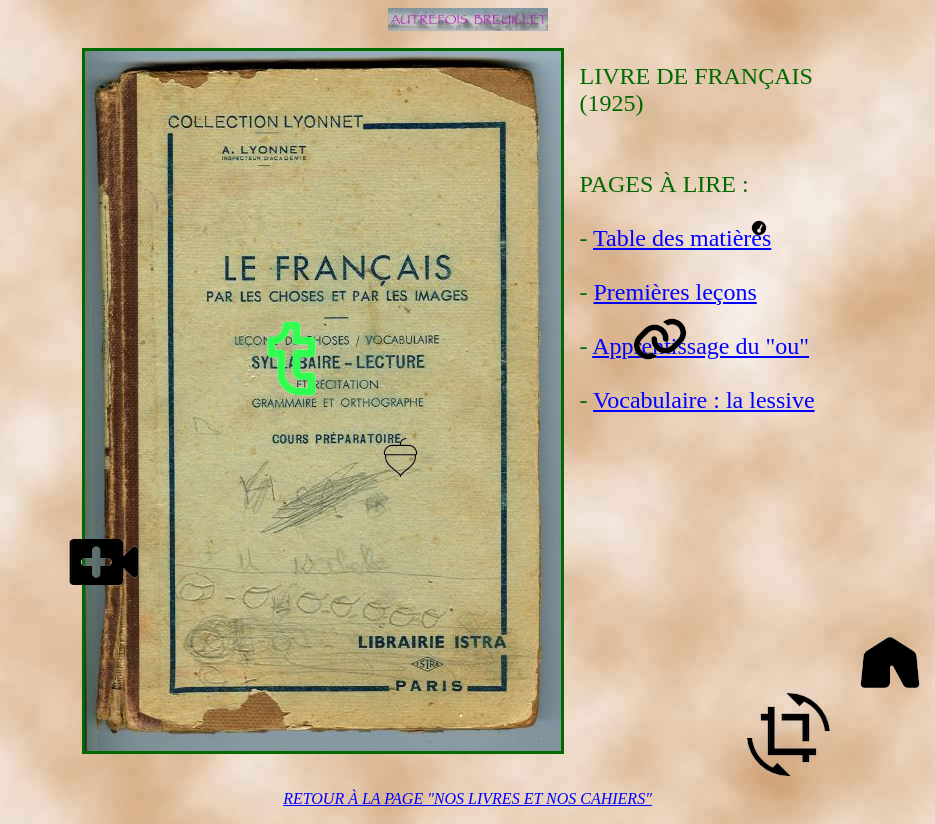 Image resolution: width=935 pixels, height=824 pixels. Describe the element at coordinates (788, 734) in the screenshot. I see `rotate and crop an image` at that location.